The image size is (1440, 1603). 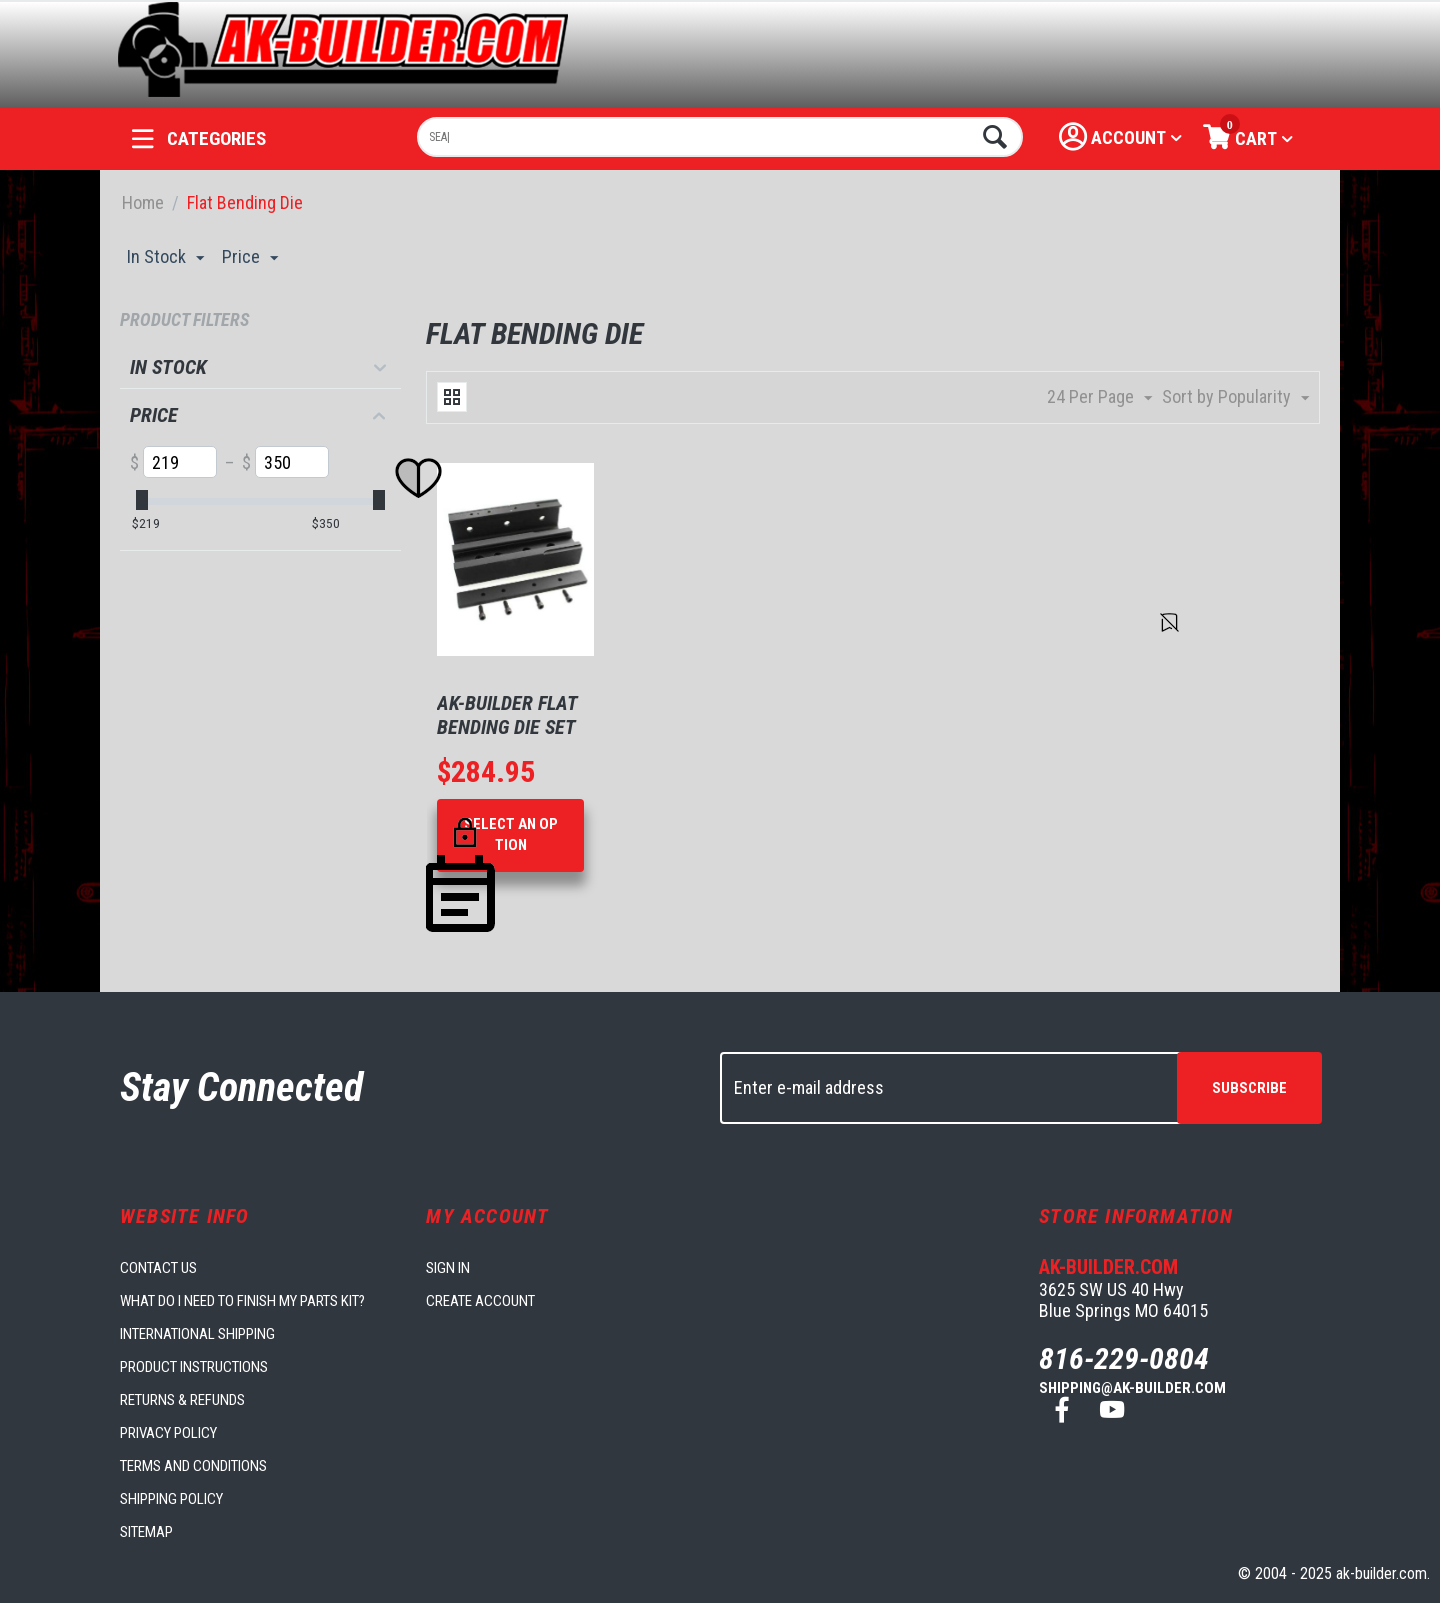 What do you see at coordinates (418, 476) in the screenshot?
I see `indicates partial like or favorite status` at bounding box center [418, 476].